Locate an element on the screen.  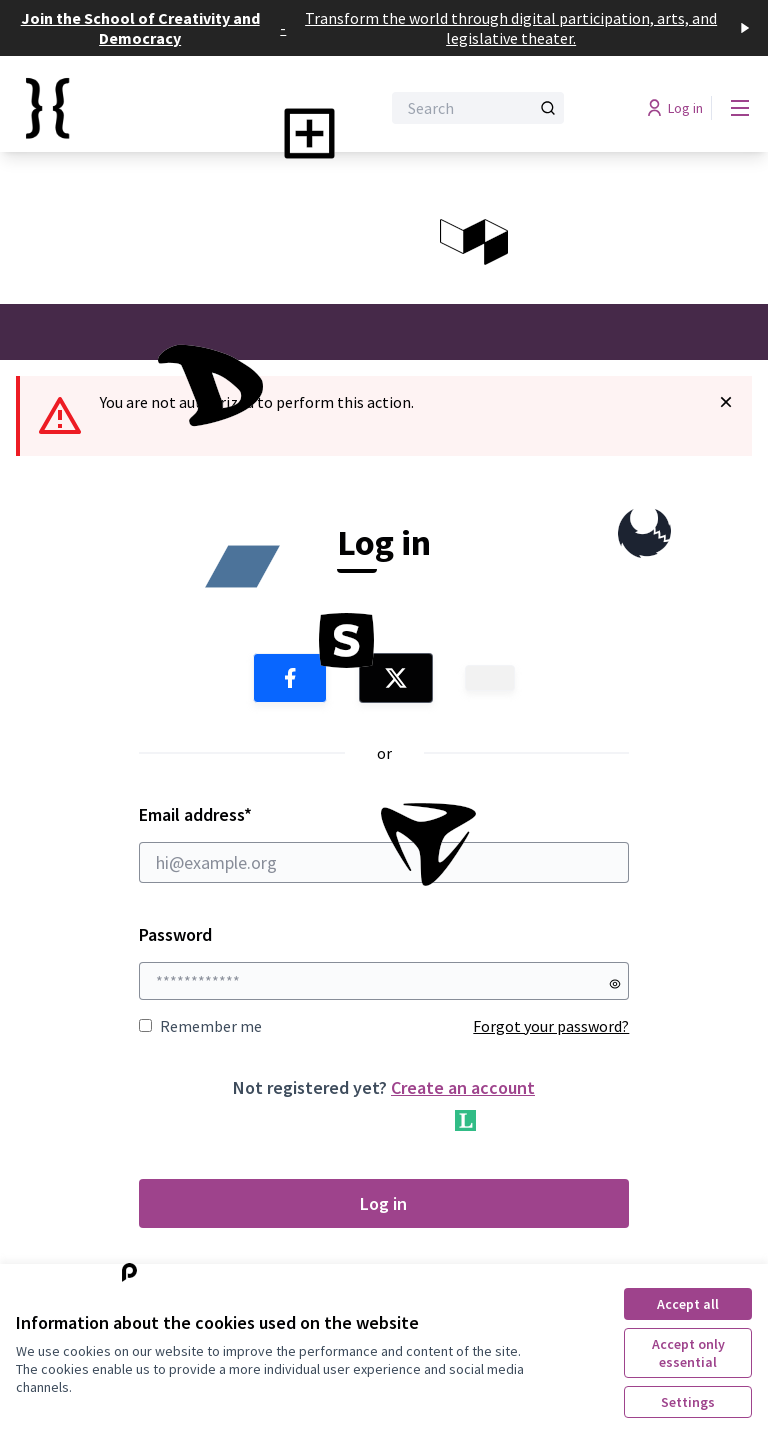
open bandcamp music platform is located at coordinates (242, 566).